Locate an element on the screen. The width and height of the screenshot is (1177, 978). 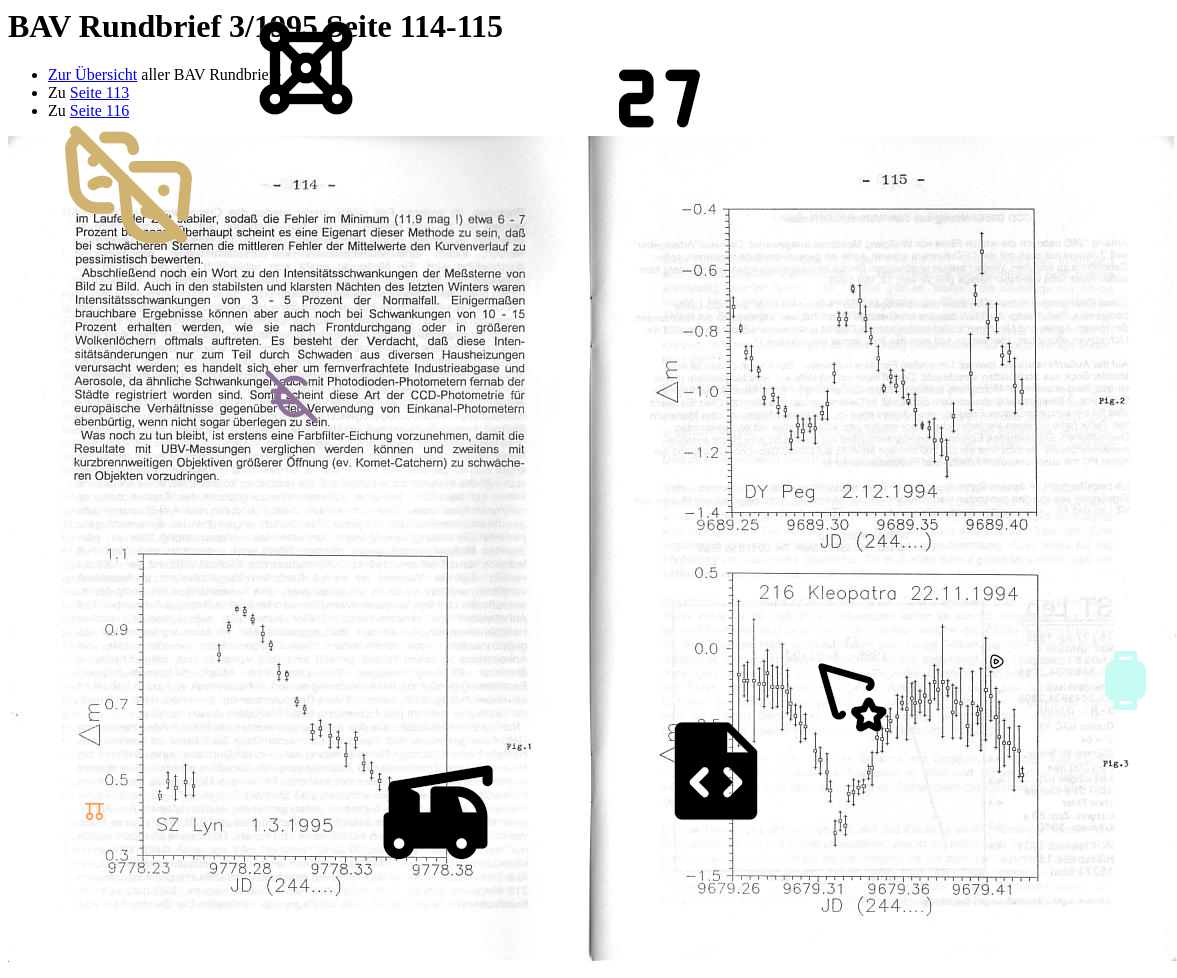
view source code file is located at coordinates (716, 771).